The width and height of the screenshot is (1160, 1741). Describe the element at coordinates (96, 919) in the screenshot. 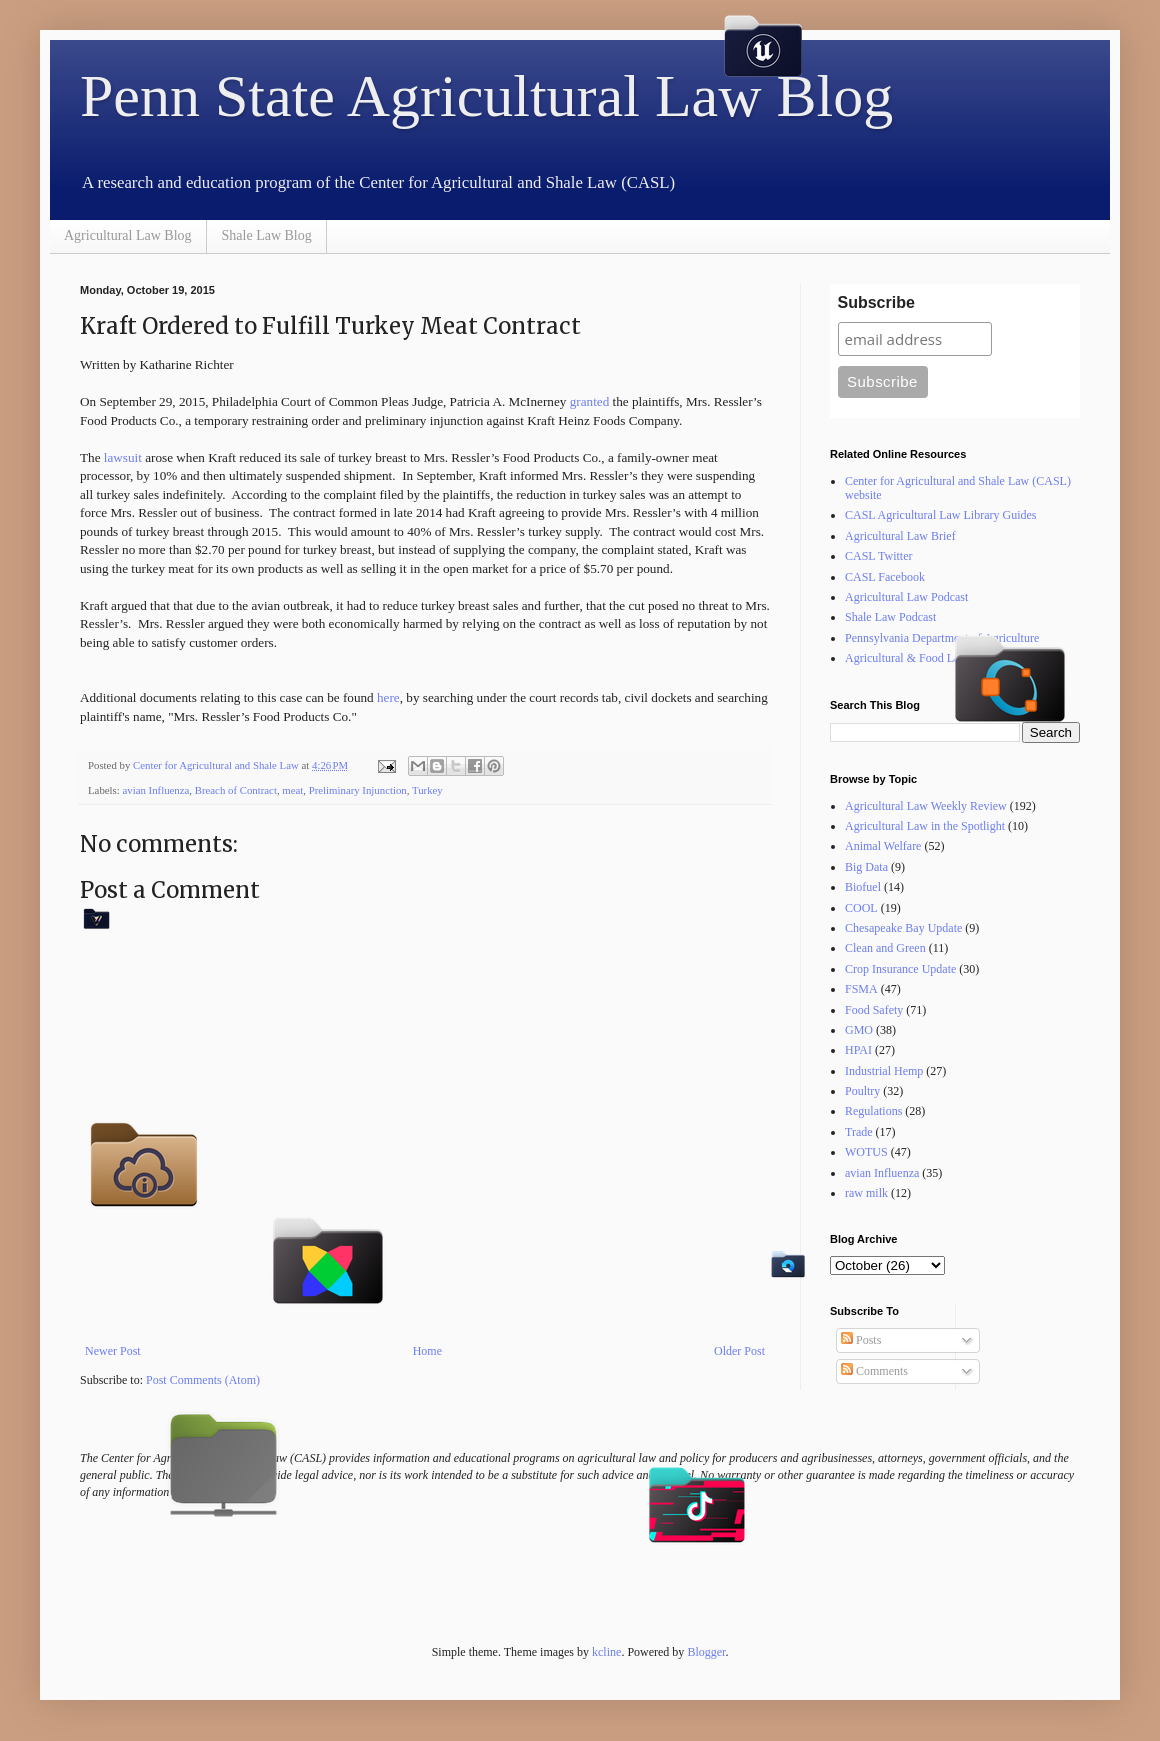

I see `open wondershare videap project files folder` at that location.